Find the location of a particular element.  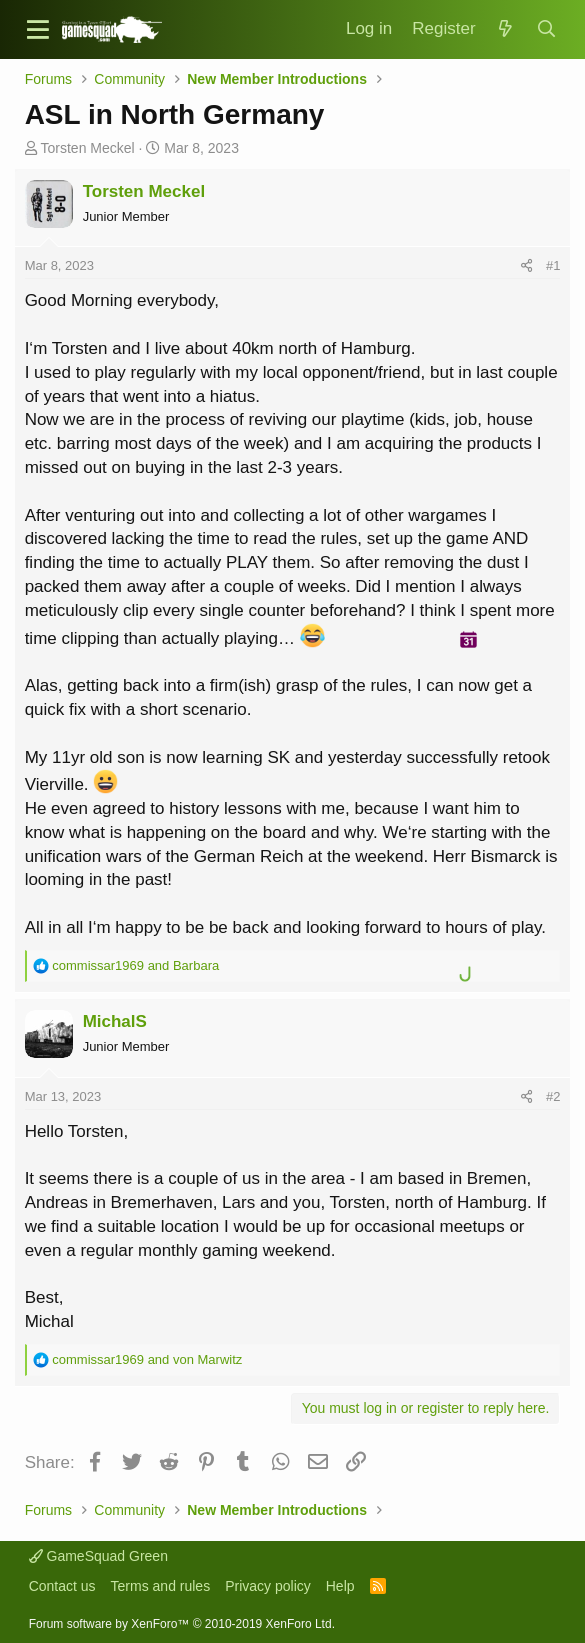

view or select a specific date is located at coordinates (468, 639).